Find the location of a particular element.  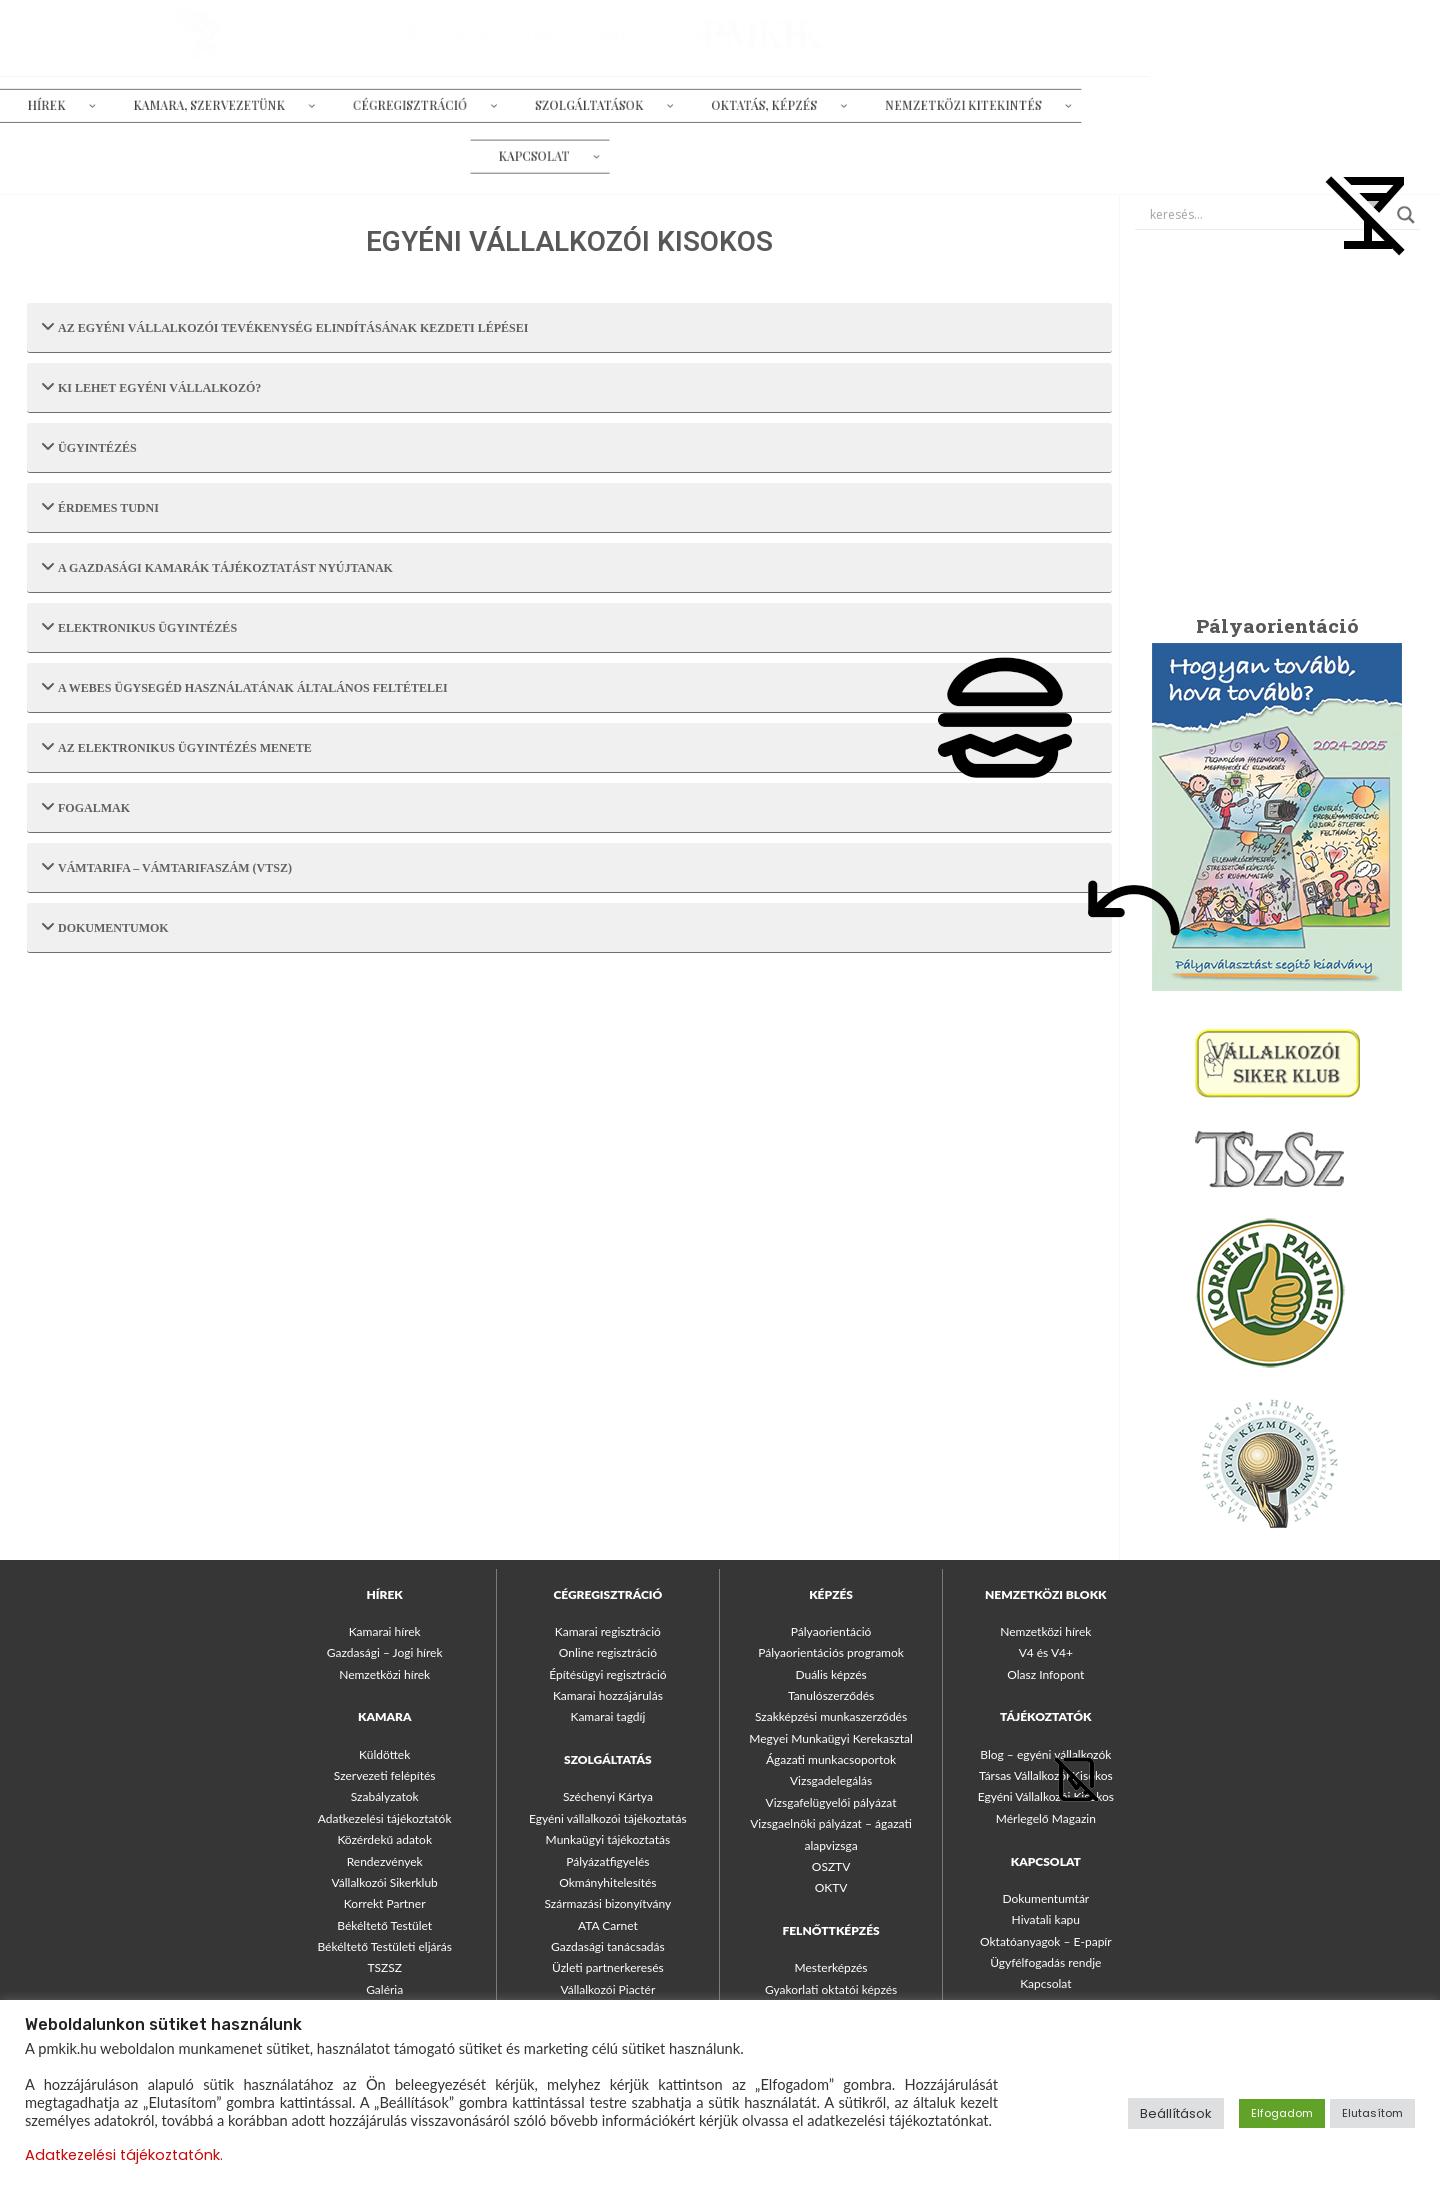

indicates alcohol-free zone or no drinks allowed is located at coordinates (1368, 213).